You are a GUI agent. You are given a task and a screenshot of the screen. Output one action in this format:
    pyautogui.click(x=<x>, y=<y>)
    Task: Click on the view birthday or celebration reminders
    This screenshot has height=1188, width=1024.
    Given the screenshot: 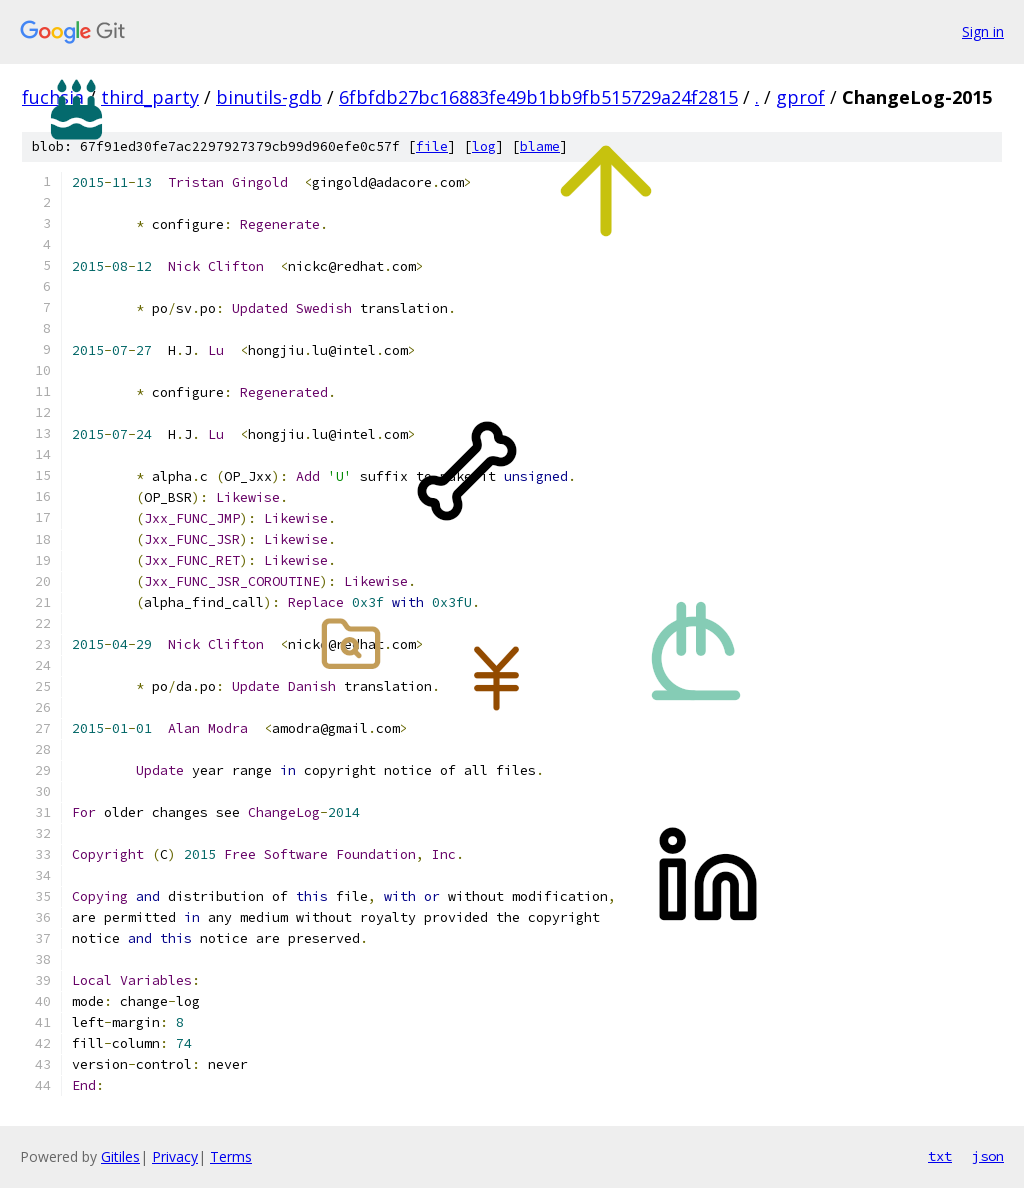 What is the action you would take?
    pyautogui.click(x=76, y=110)
    